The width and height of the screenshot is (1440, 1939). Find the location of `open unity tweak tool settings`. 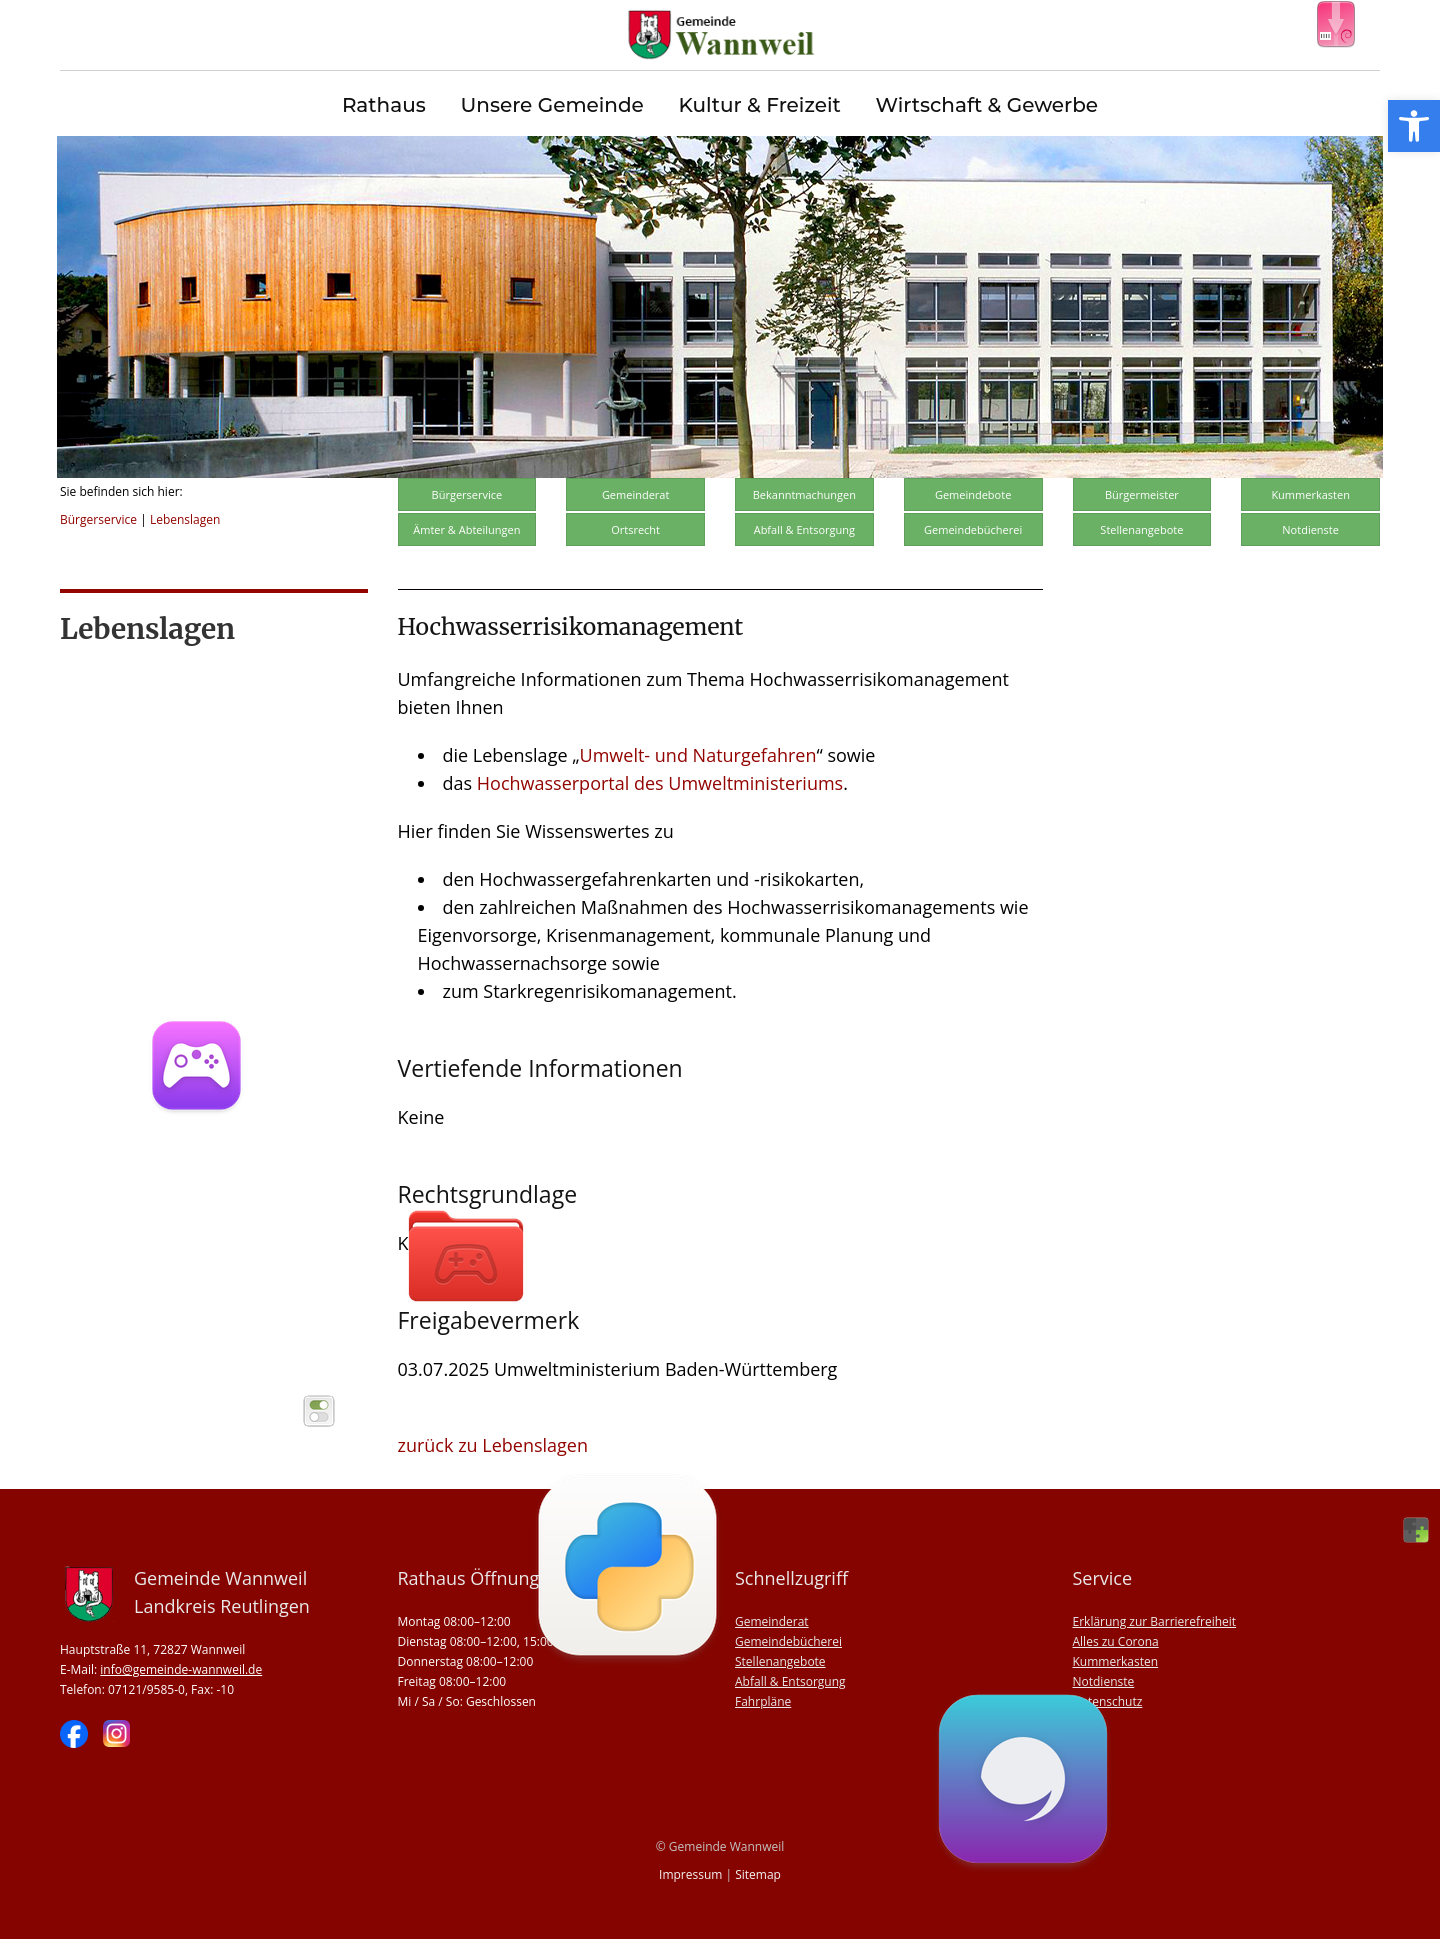

open unity tweak tool settings is located at coordinates (319, 1411).